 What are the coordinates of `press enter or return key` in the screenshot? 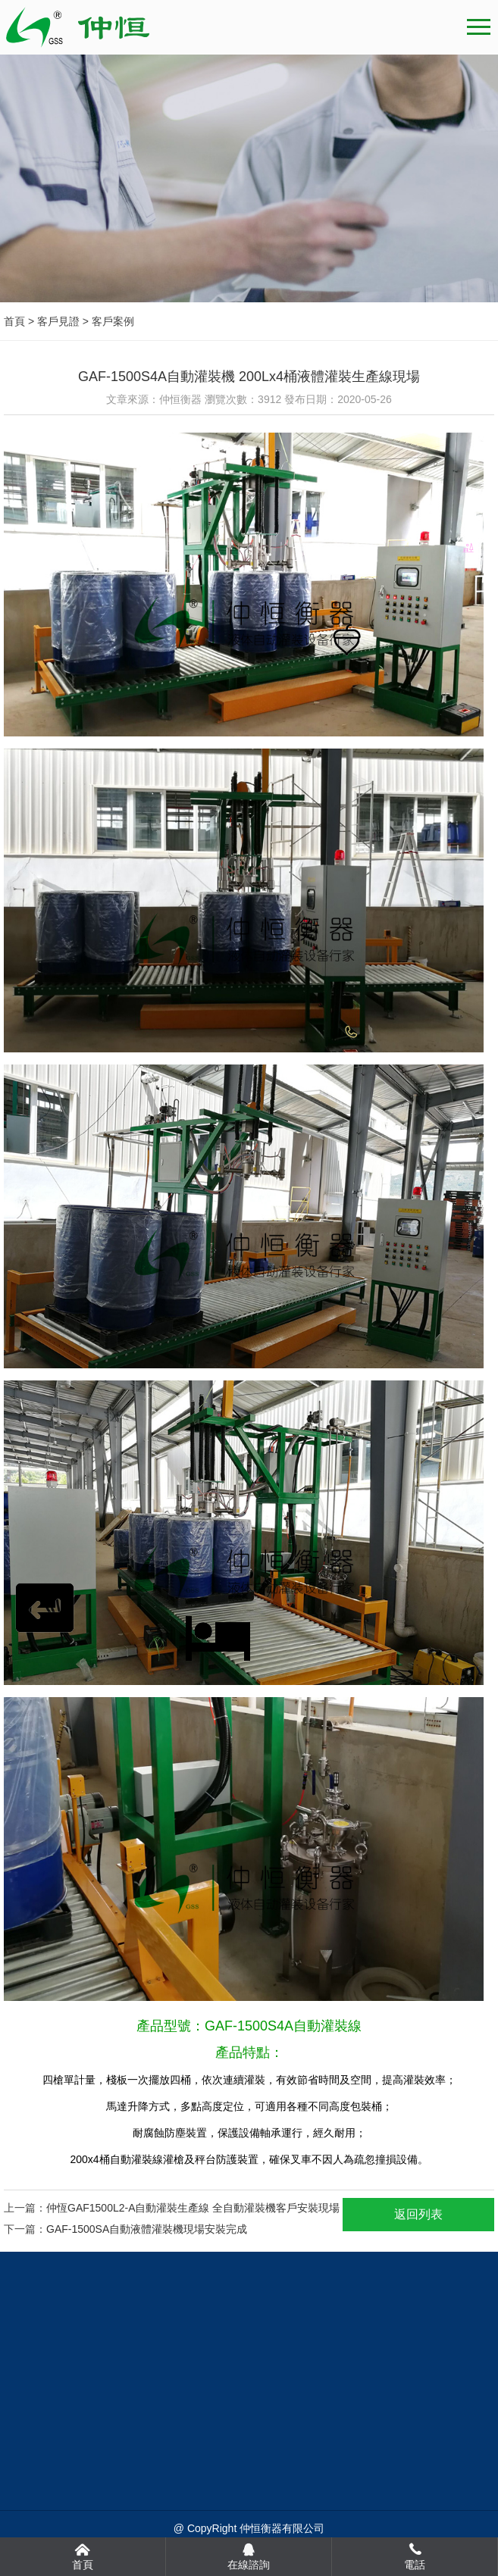 It's located at (45, 1608).